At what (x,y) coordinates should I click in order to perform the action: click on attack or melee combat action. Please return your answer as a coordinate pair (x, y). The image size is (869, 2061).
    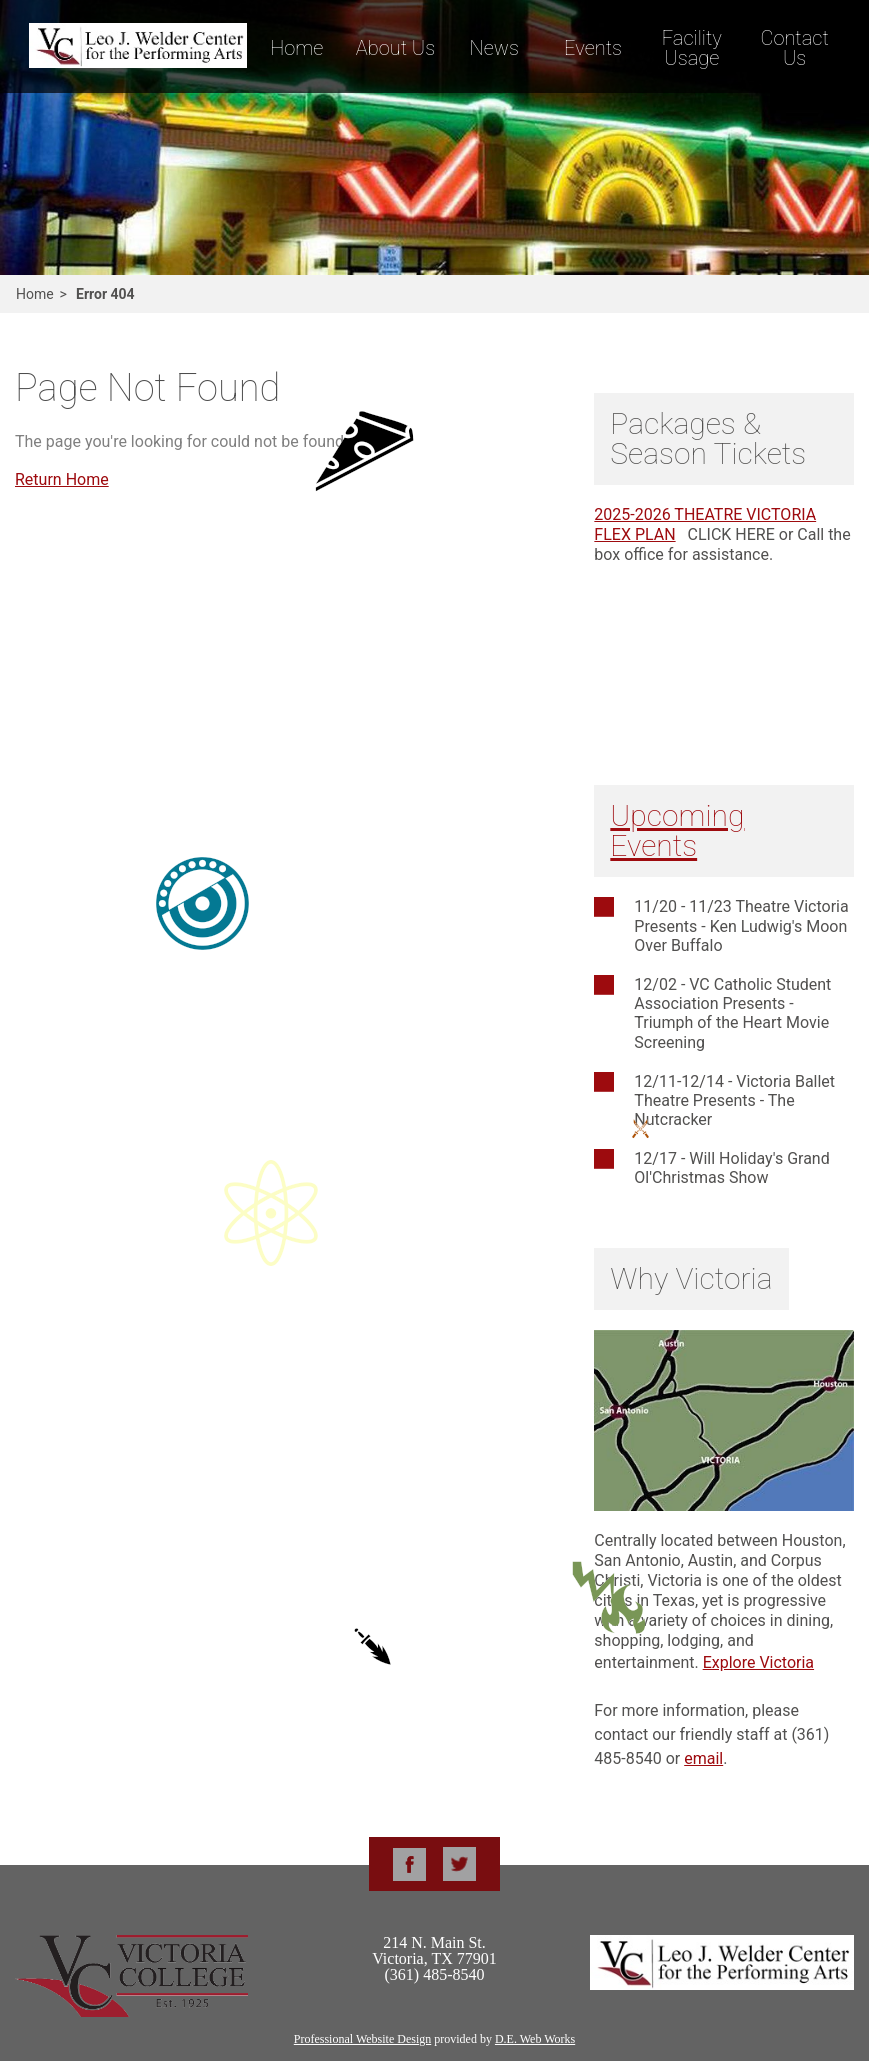
    Looking at the image, I should click on (372, 1646).